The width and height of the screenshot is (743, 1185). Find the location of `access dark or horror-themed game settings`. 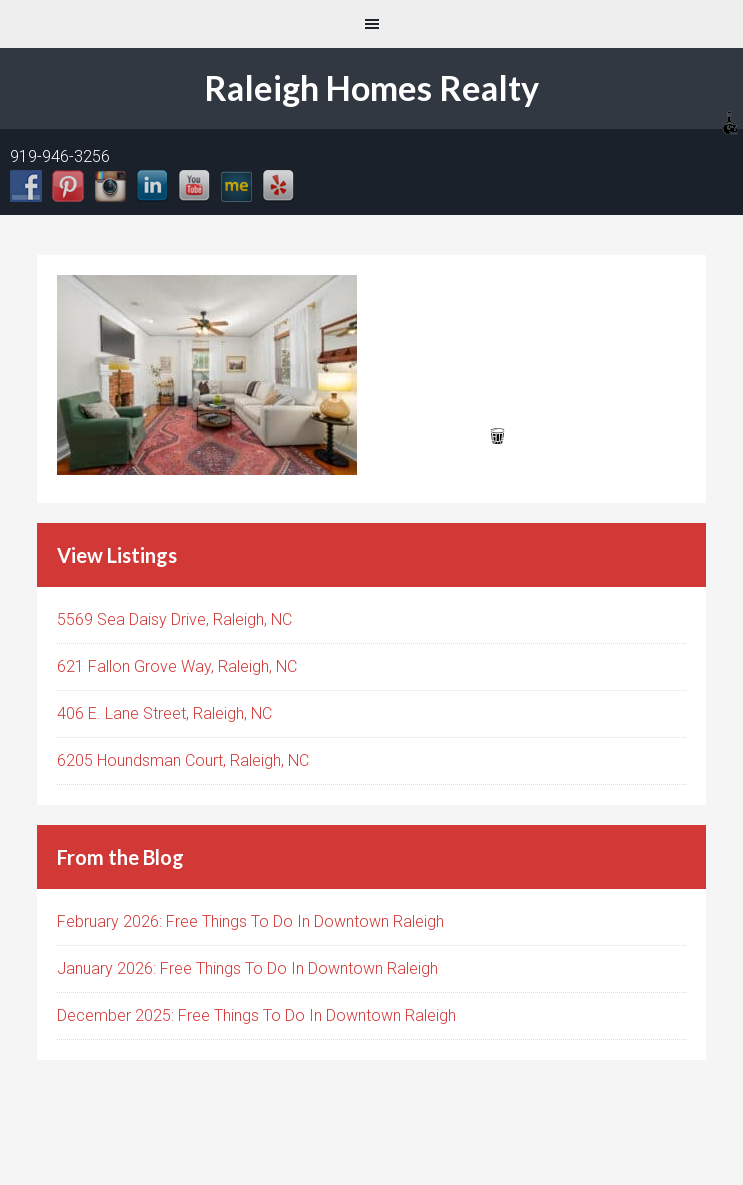

access dark or horror-themed game settings is located at coordinates (729, 122).